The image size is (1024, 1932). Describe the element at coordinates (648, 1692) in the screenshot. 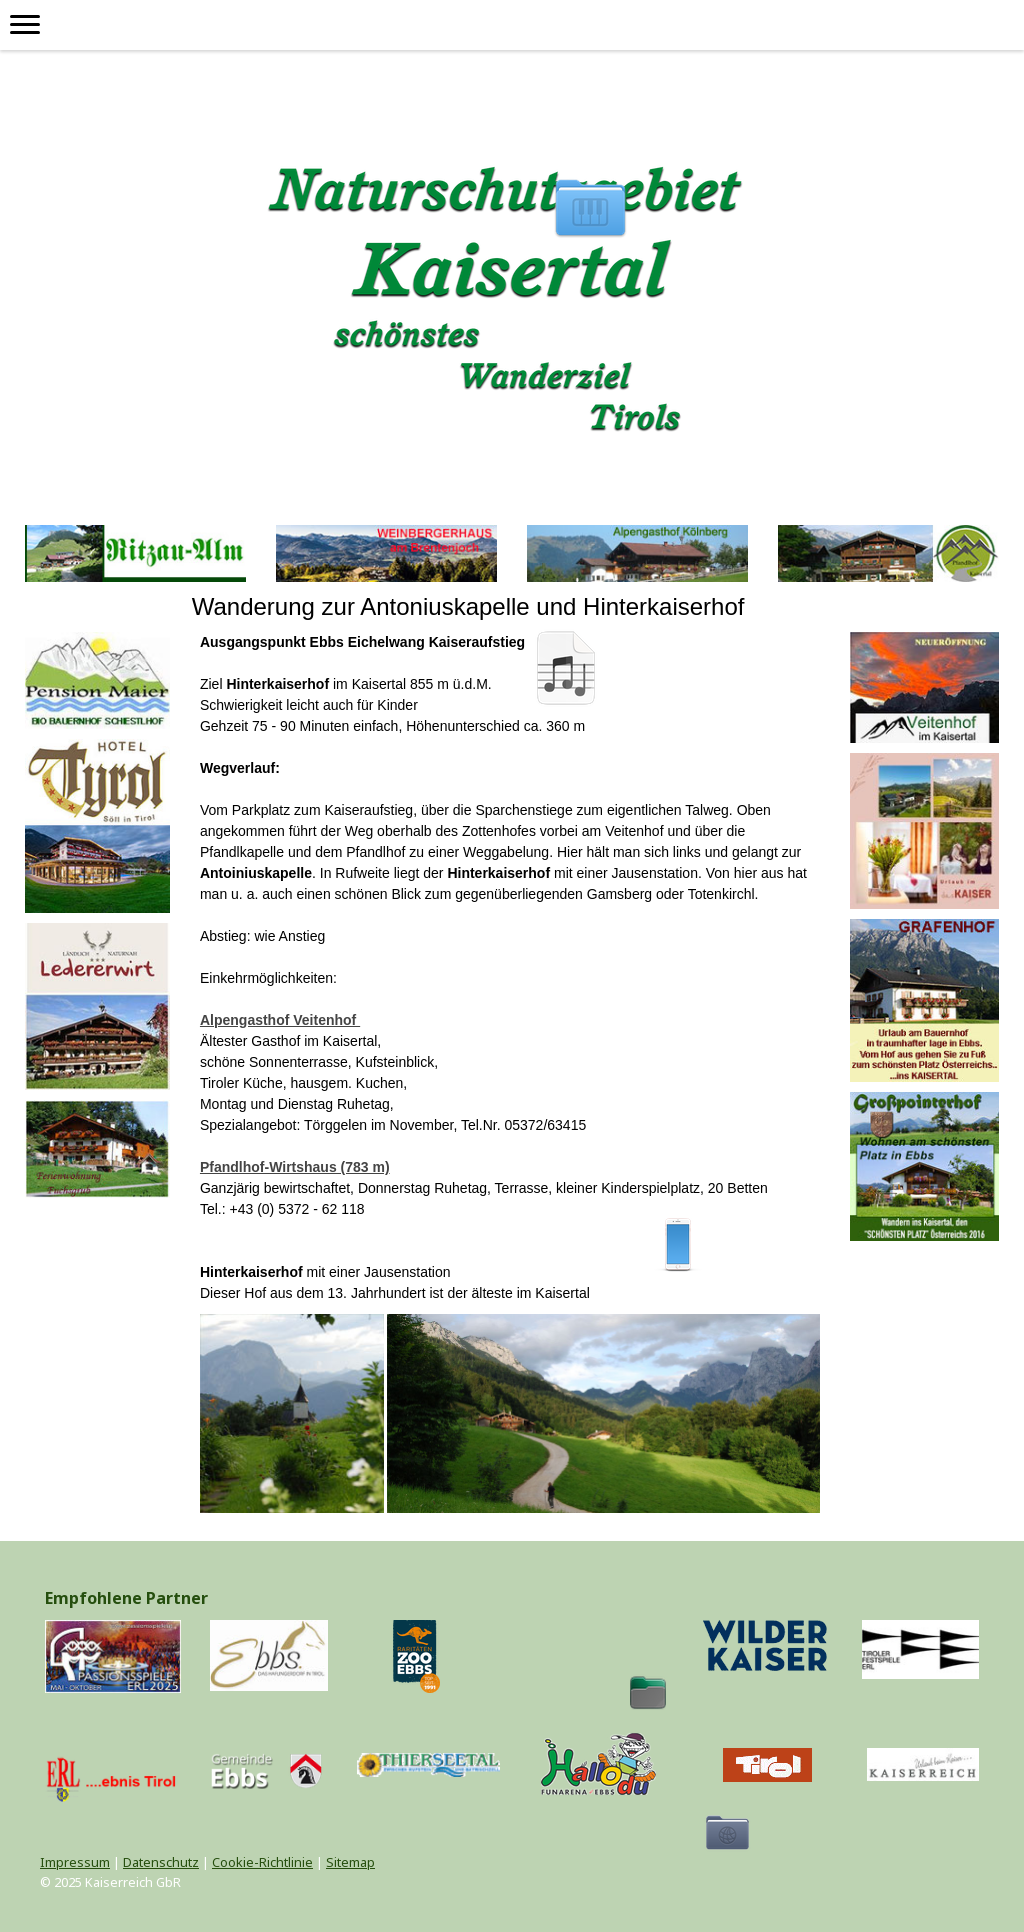

I see `drop files here to move them into this folder` at that location.